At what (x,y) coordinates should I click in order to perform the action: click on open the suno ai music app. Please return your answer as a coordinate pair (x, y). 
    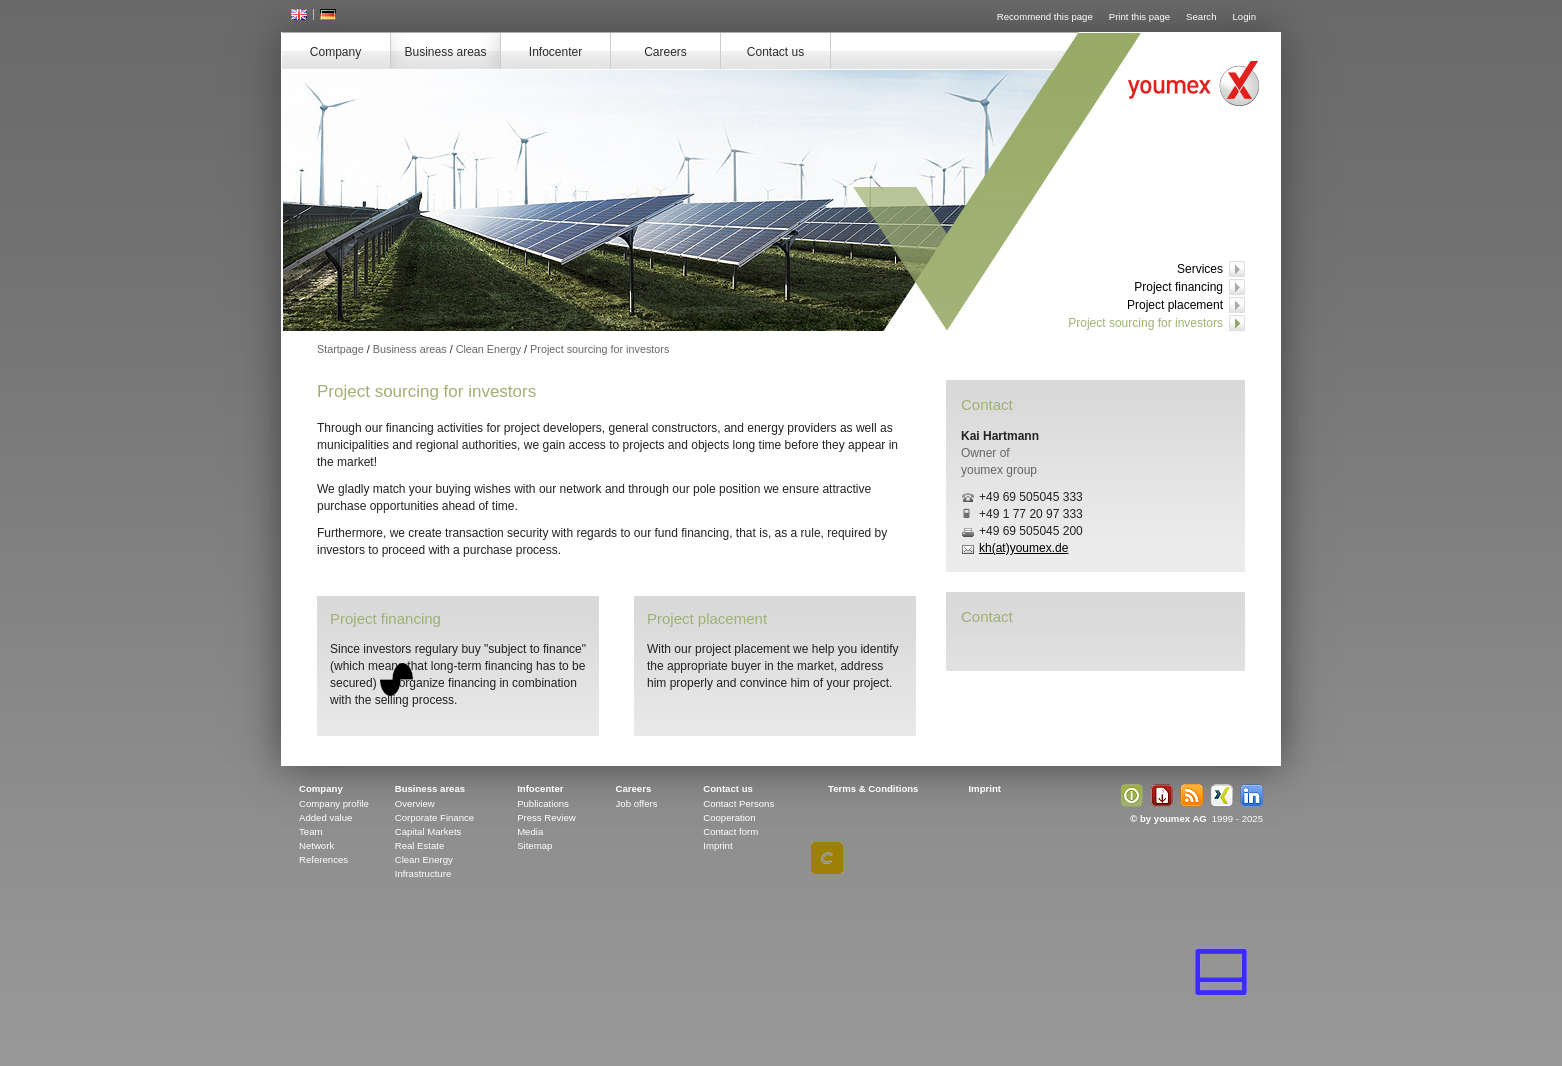
    Looking at the image, I should click on (396, 679).